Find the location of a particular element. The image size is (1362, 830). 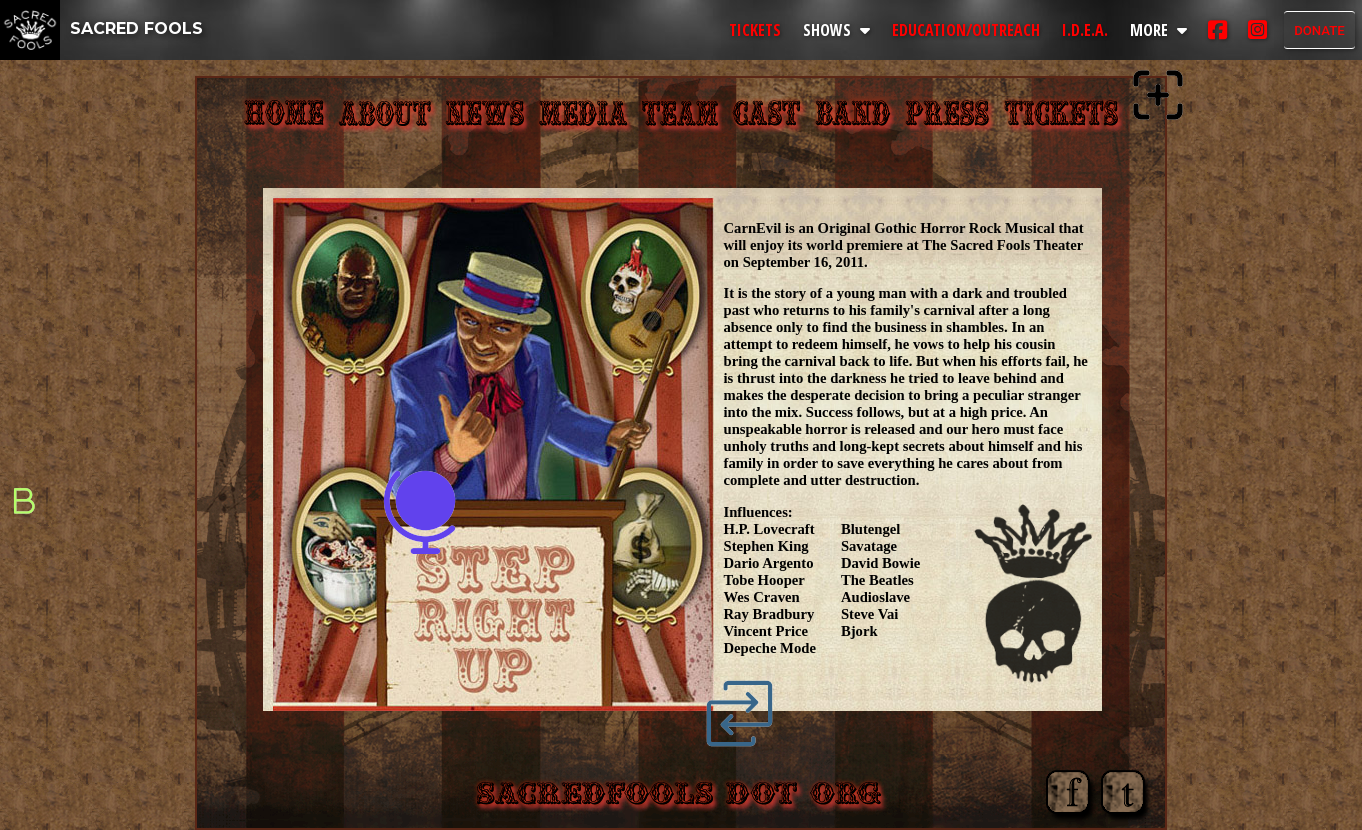

apply bold formatting to selected text is located at coordinates (22, 501).